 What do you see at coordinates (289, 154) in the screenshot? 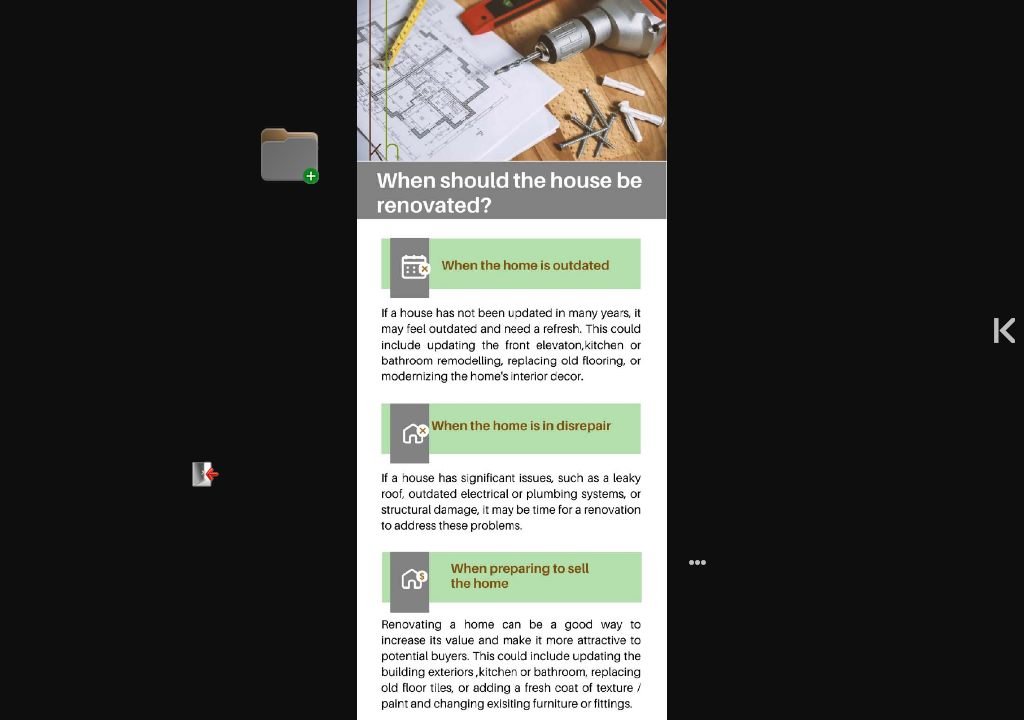
I see `create a new folder` at bounding box center [289, 154].